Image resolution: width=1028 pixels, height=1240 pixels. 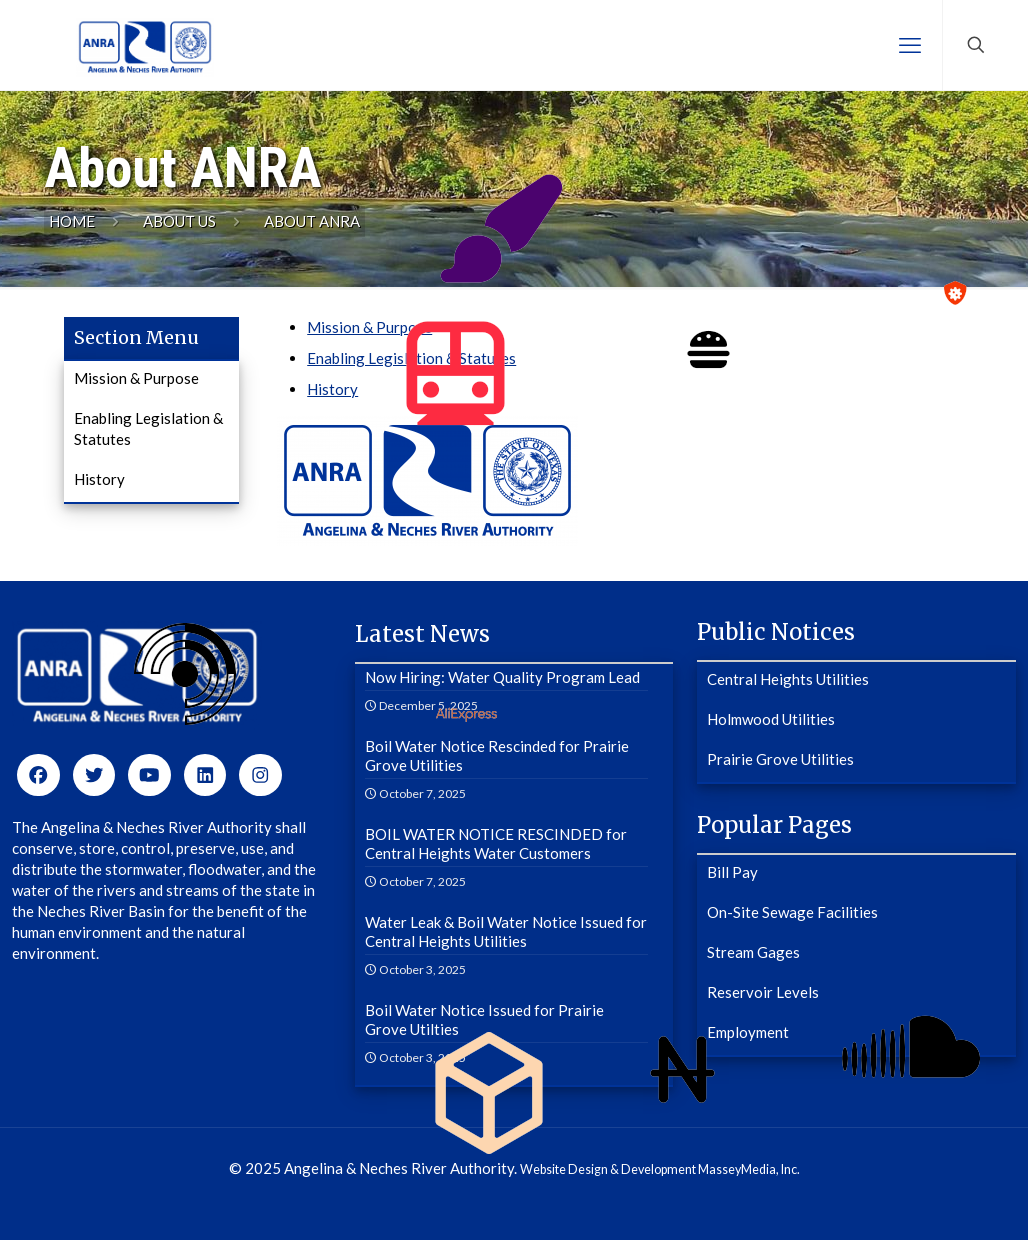 What do you see at coordinates (489, 1093) in the screenshot?
I see `open Hack The Box platform` at bounding box center [489, 1093].